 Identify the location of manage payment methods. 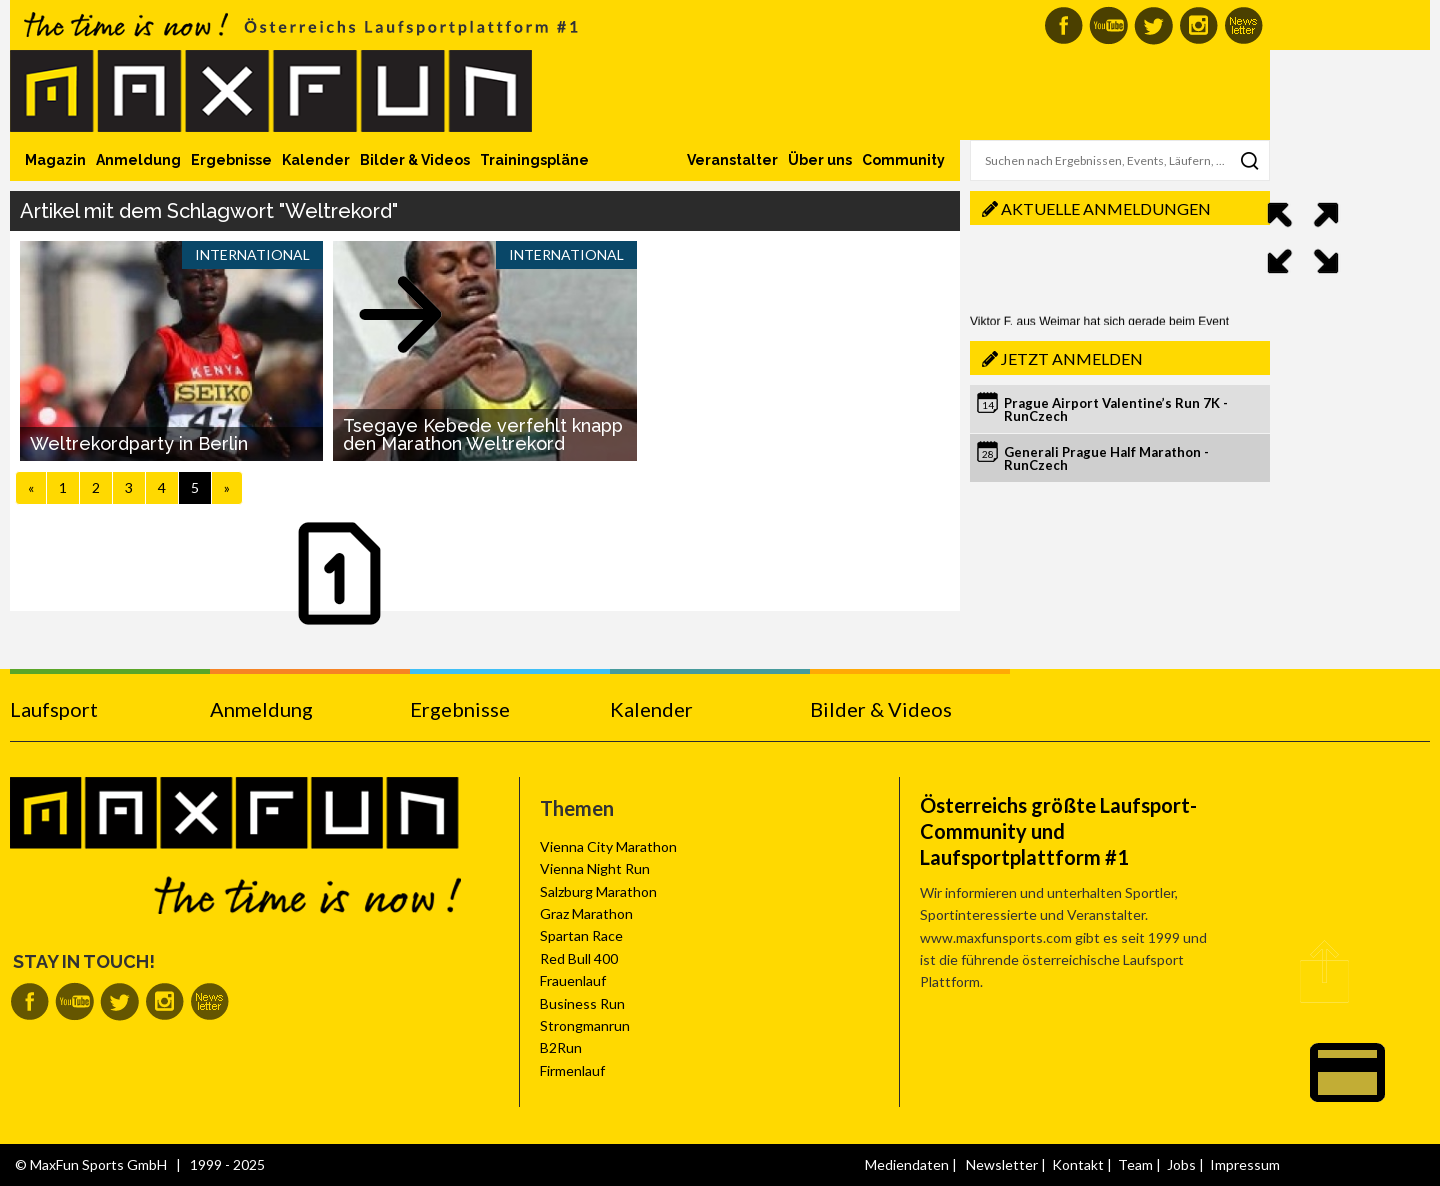
(1347, 1072).